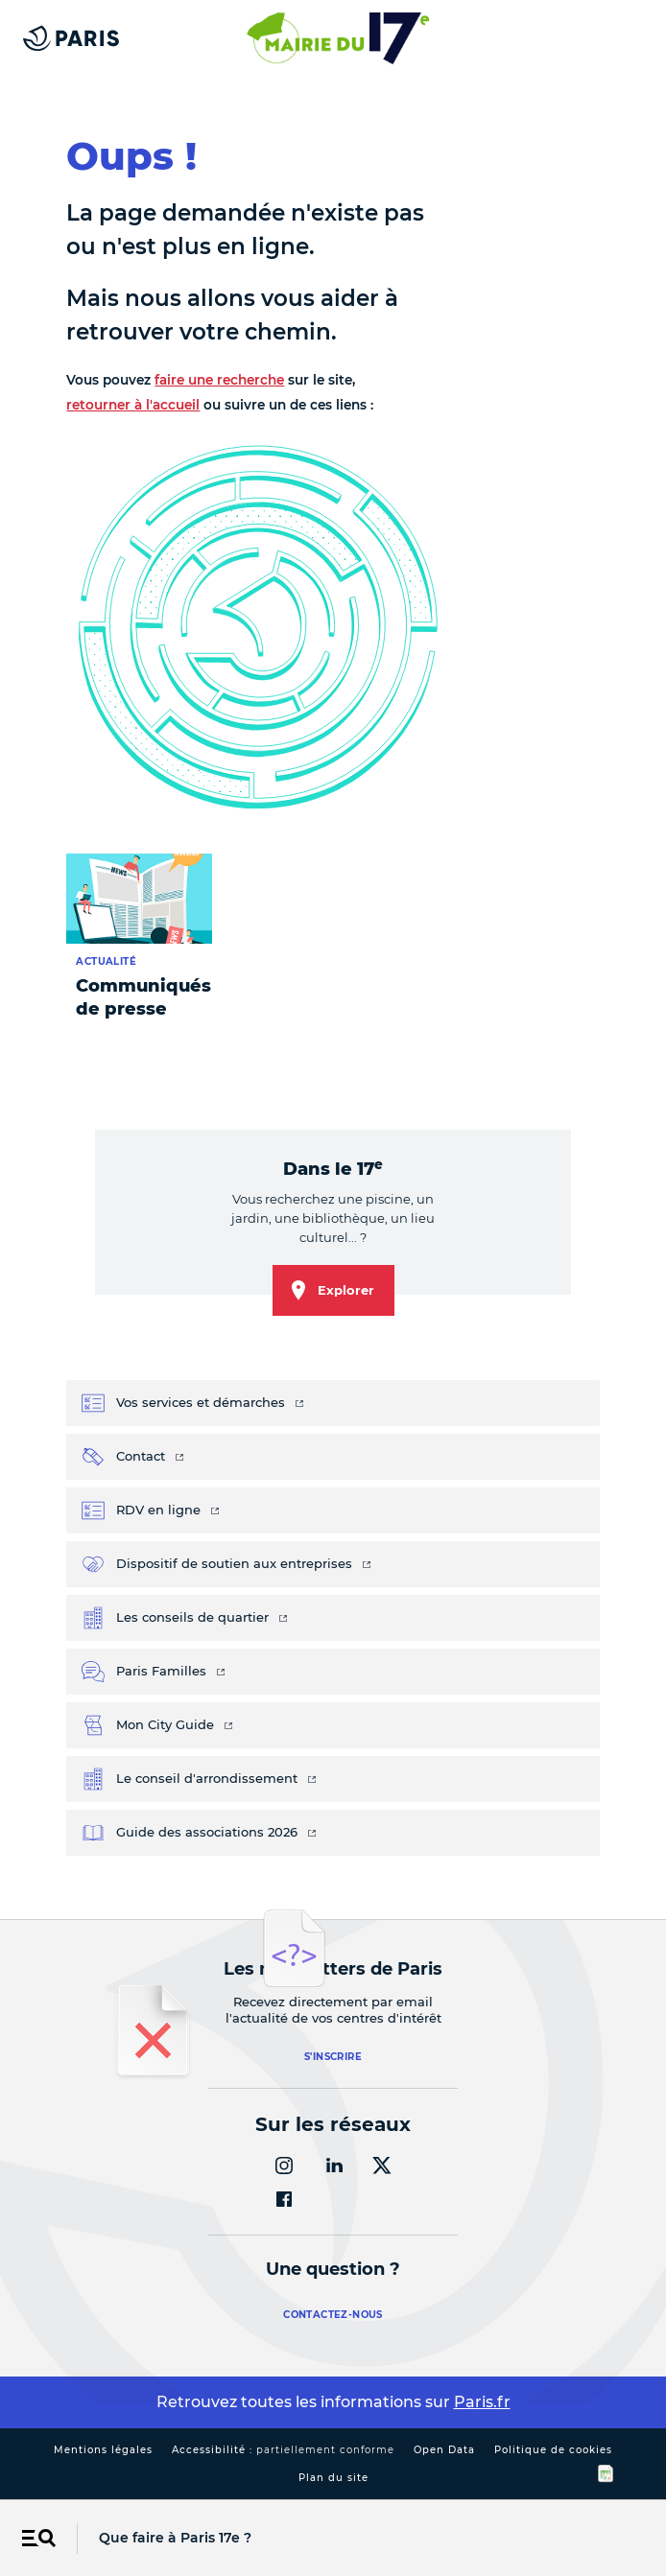 The width and height of the screenshot is (666, 2576). What do you see at coordinates (294, 1948) in the screenshot?
I see `a php source code file` at bounding box center [294, 1948].